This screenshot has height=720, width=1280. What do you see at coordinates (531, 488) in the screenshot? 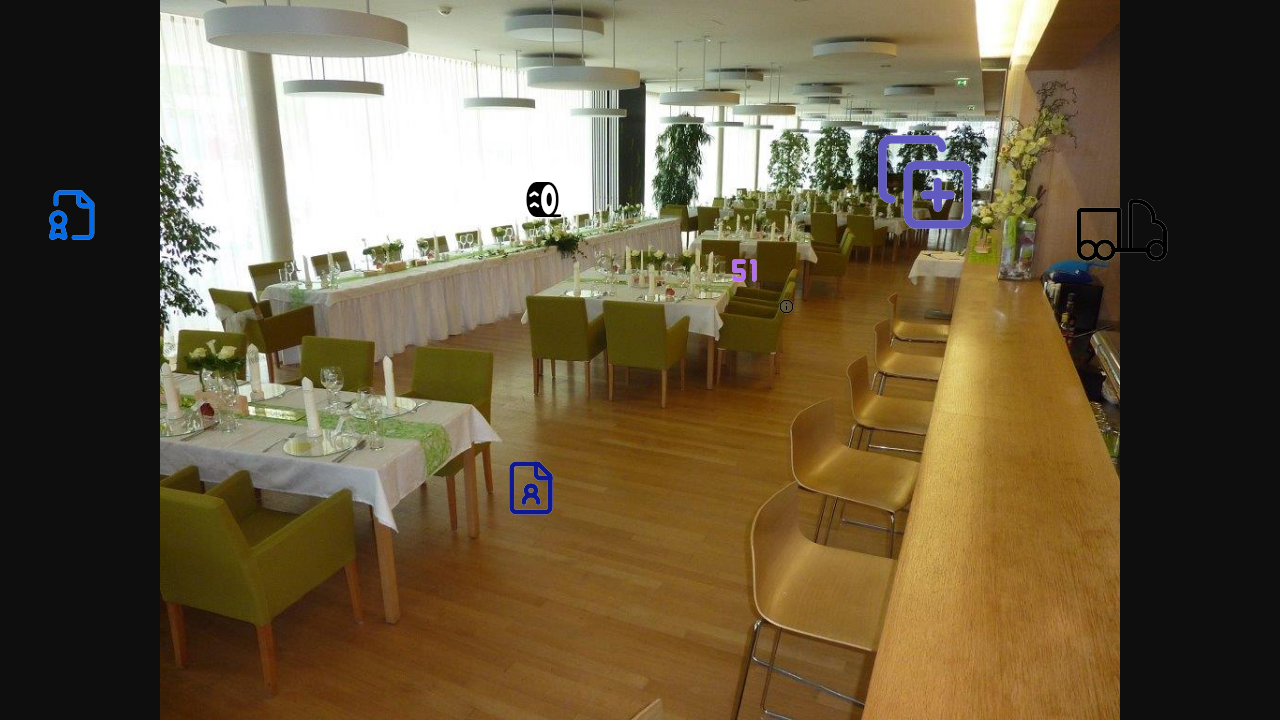
I see `view user profile document` at bounding box center [531, 488].